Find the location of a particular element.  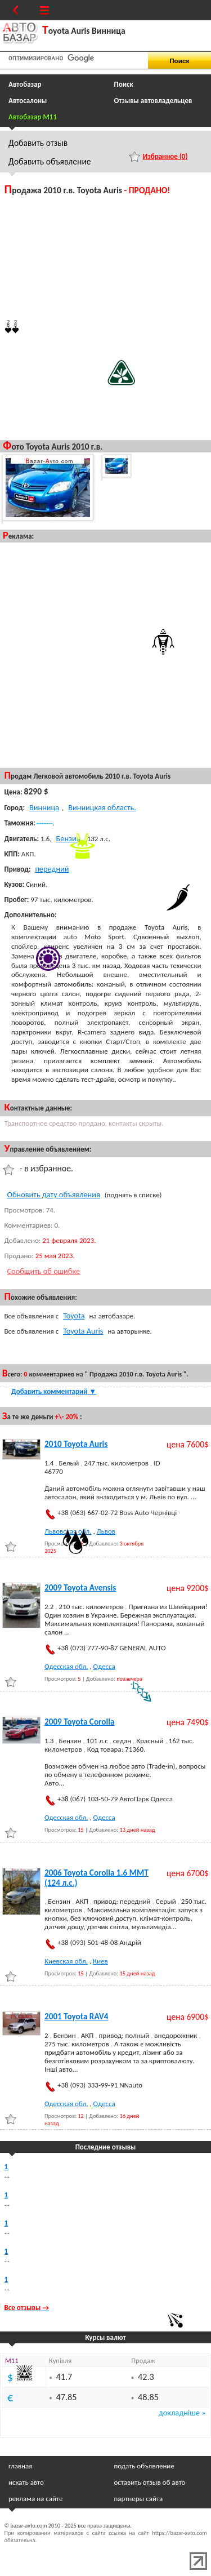

robot or automation feature is located at coordinates (163, 642).